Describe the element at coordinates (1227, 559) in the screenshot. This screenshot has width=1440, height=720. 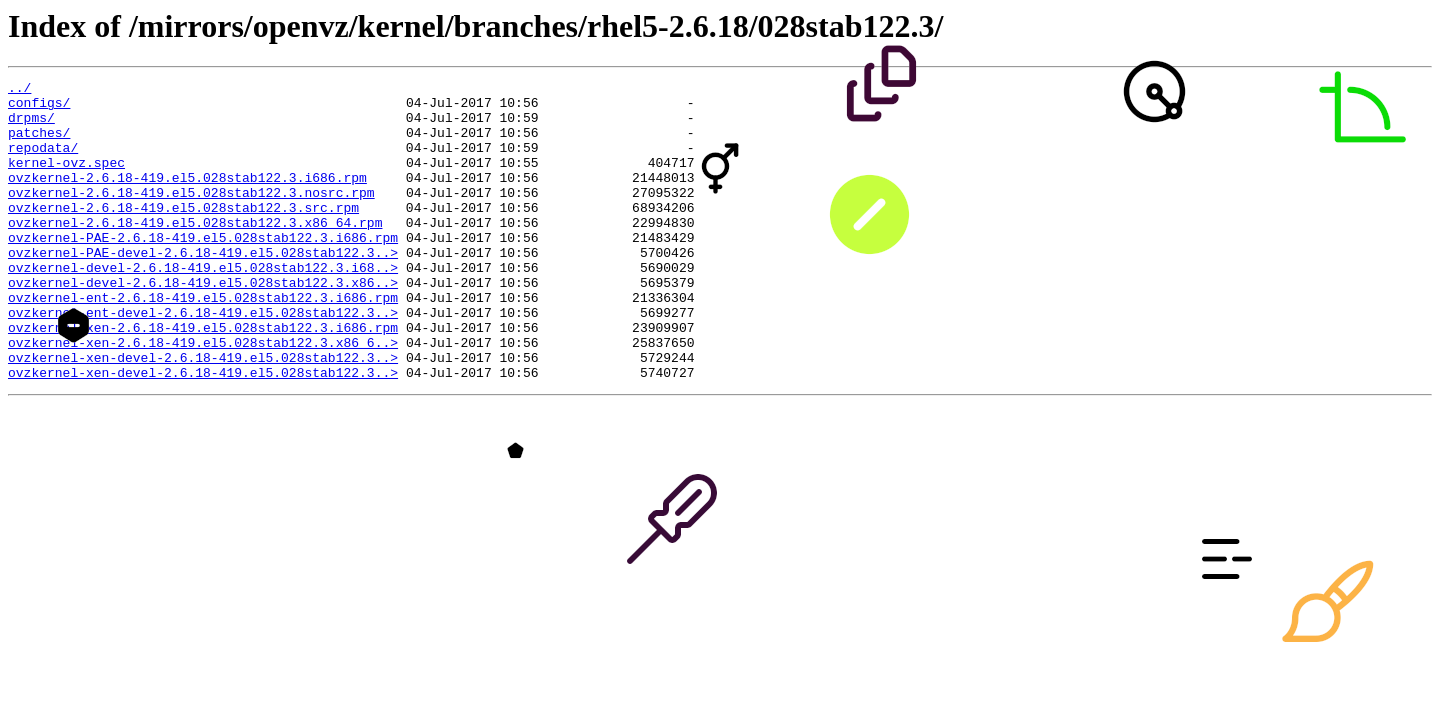
I see `remove an item from the list` at that location.